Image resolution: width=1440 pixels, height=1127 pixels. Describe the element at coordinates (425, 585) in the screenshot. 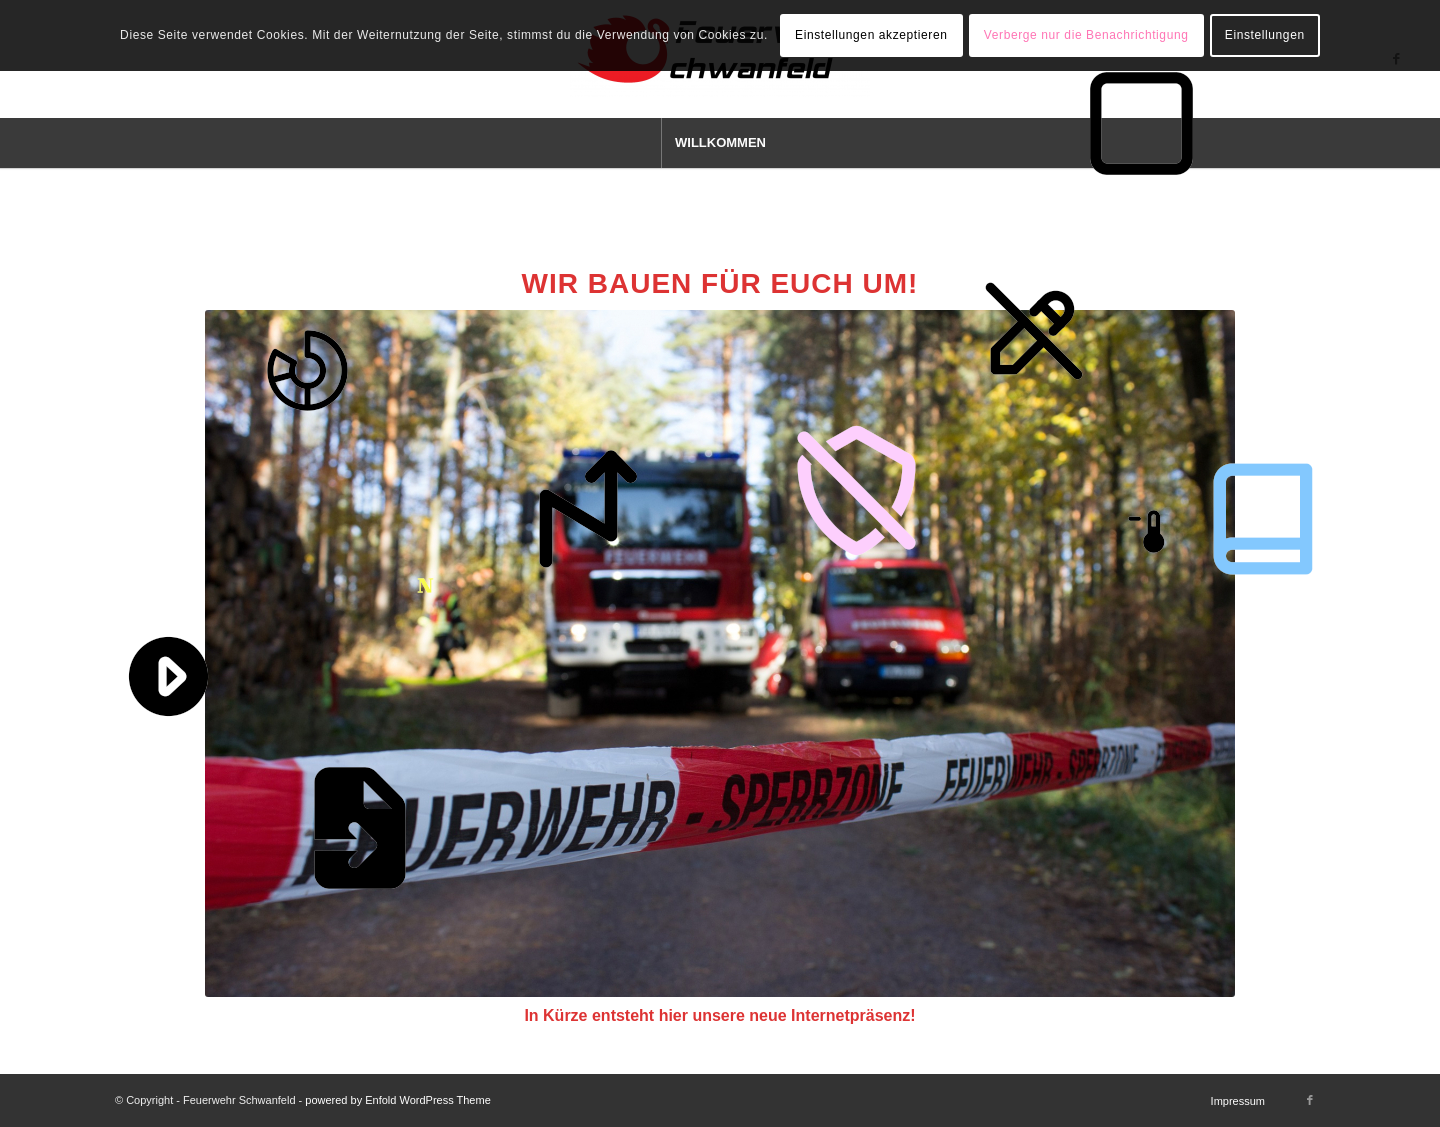

I see `open notion app` at that location.